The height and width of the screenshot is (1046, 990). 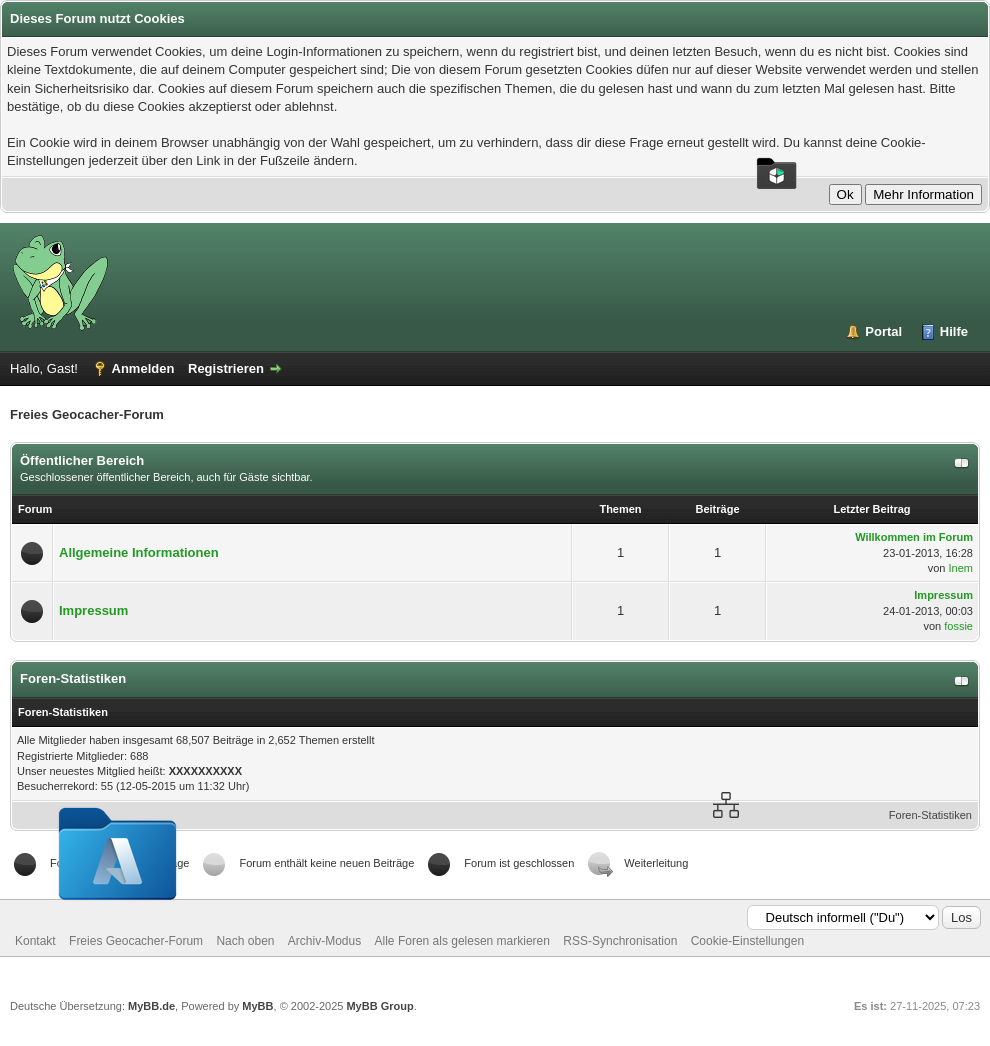 I want to click on open wondershare filmstock assets folder, so click(x=776, y=174).